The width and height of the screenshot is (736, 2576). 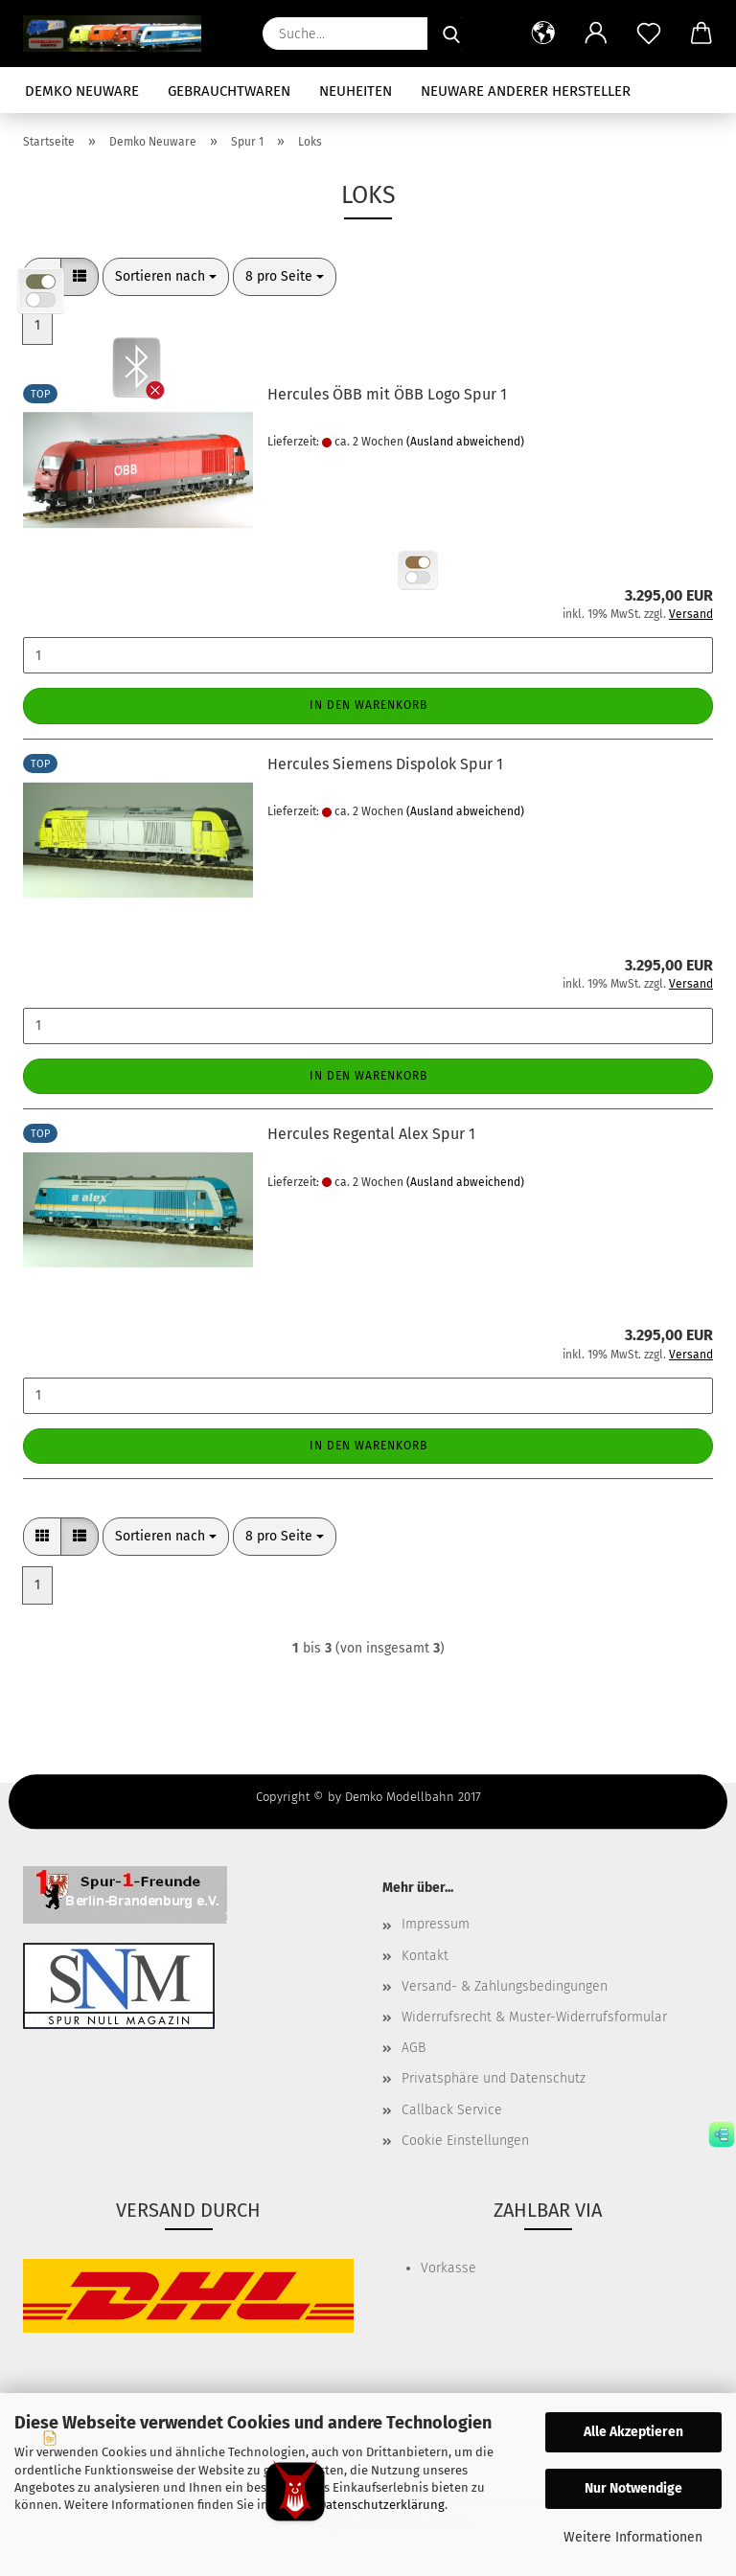 I want to click on open desktop preferences or settings, so click(x=418, y=570).